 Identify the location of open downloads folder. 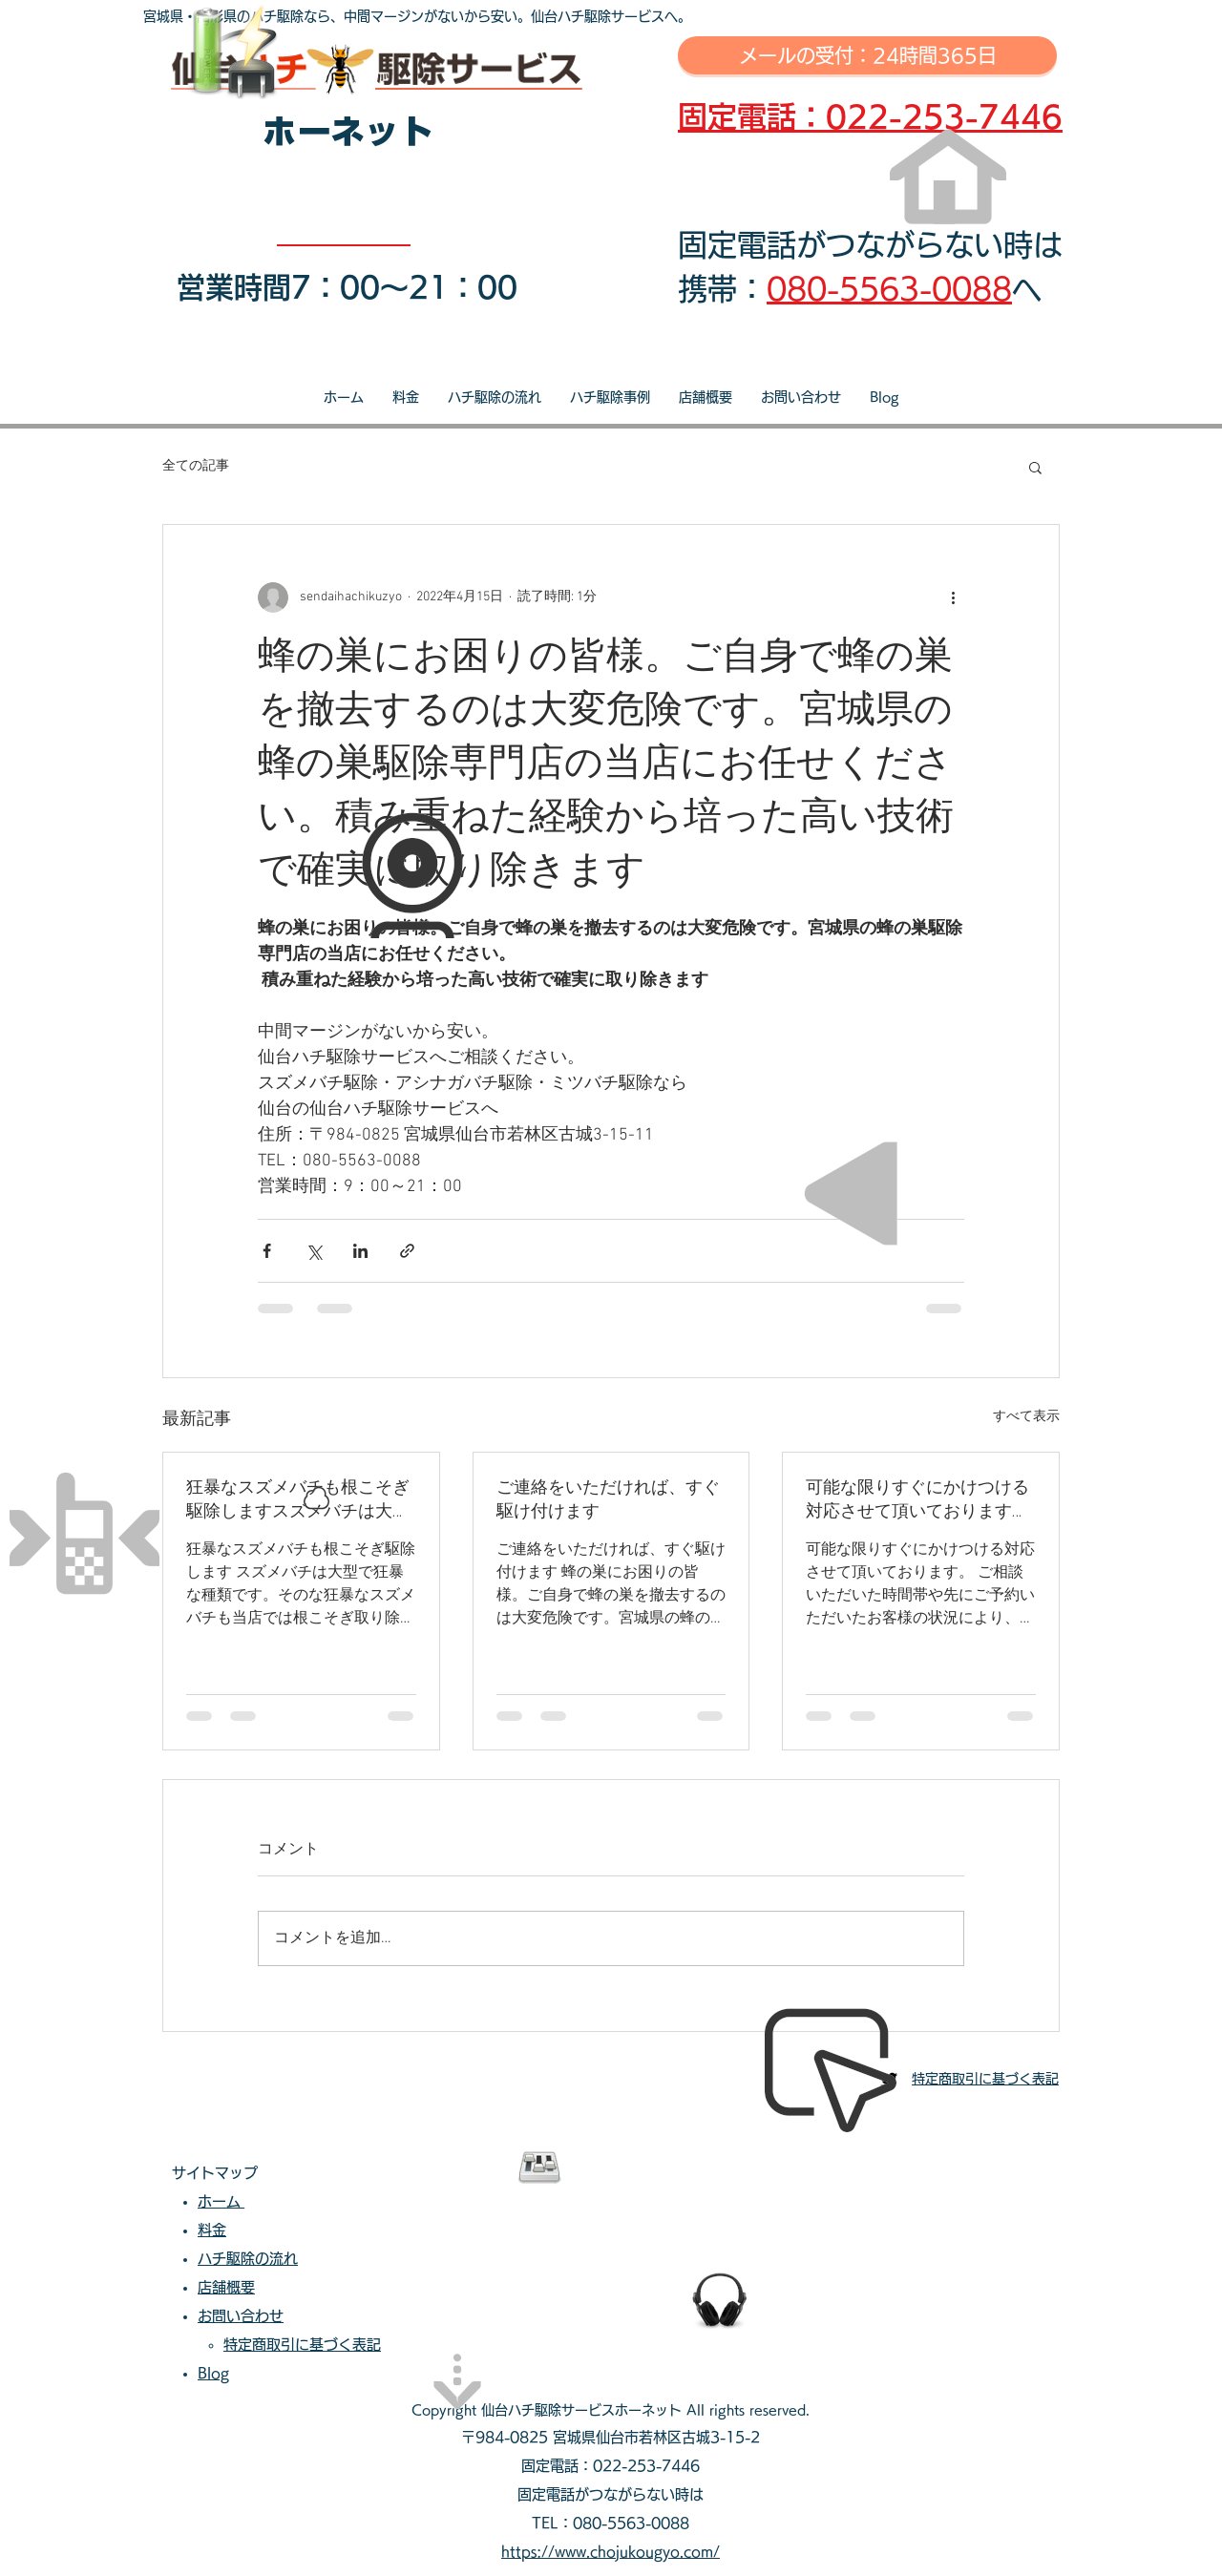
(457, 2381).